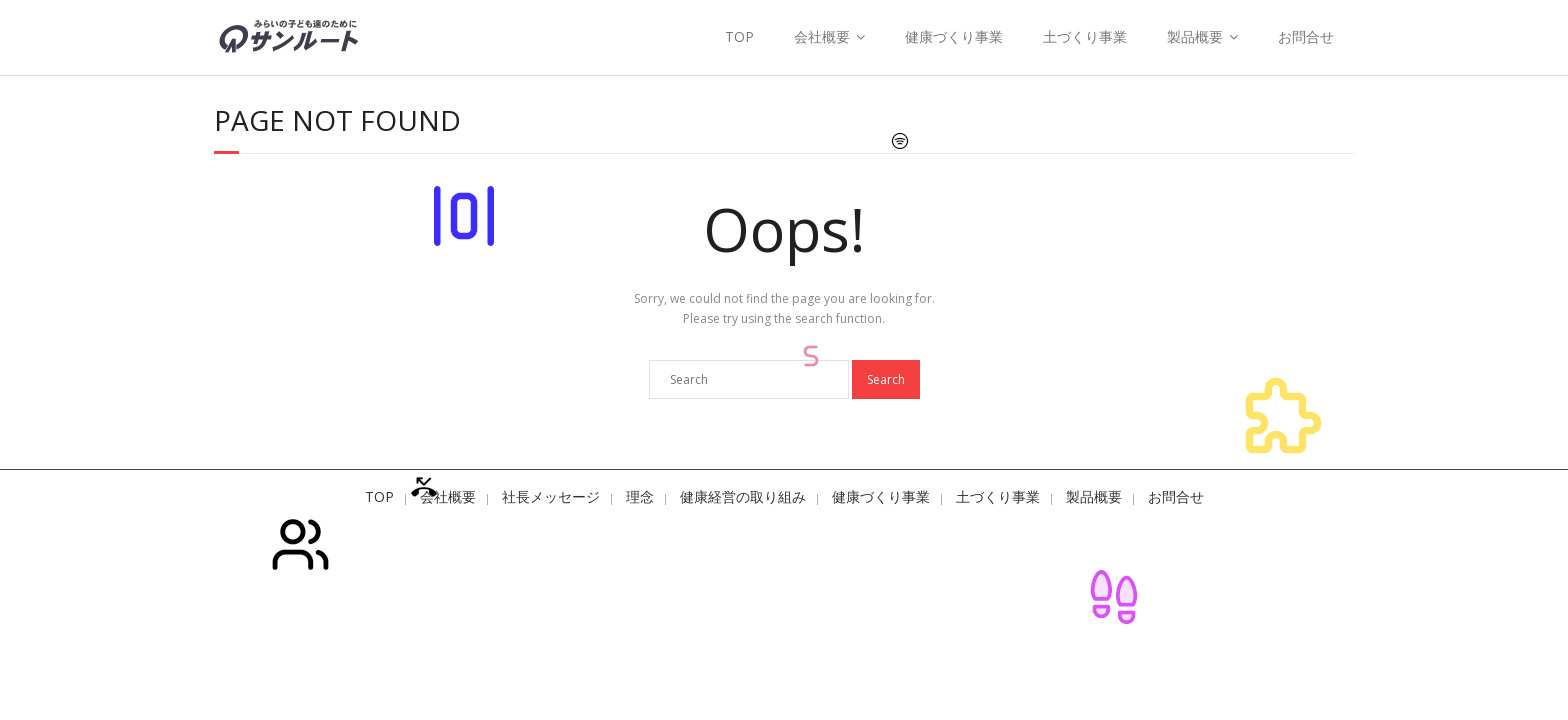 Image resolution: width=1568 pixels, height=720 pixels. Describe the element at coordinates (464, 216) in the screenshot. I see `distribute layers evenly in vertical space` at that location.